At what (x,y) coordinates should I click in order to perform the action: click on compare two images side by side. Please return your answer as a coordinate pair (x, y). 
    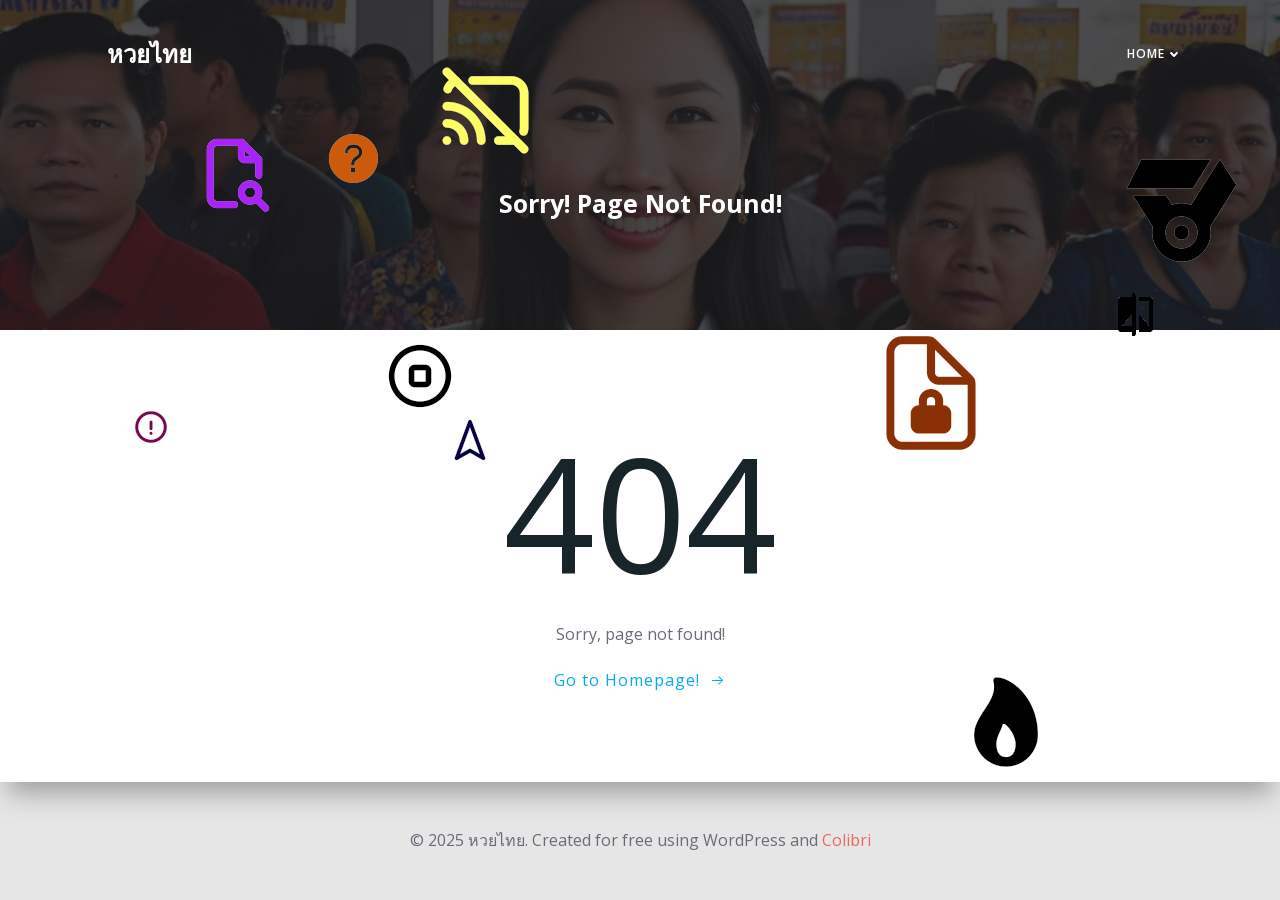
    Looking at the image, I should click on (1135, 314).